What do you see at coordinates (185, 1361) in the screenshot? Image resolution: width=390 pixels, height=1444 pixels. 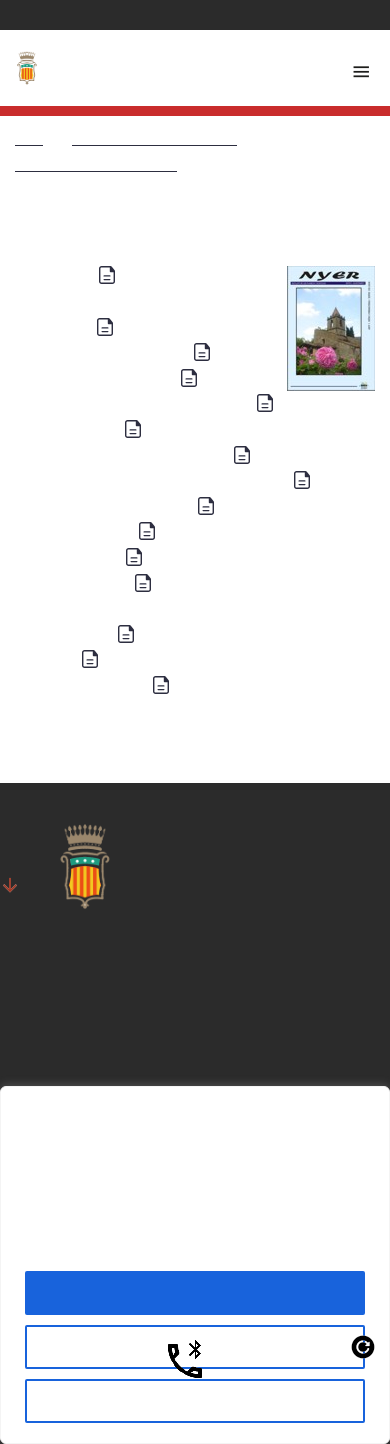 I see `indicates an active call using bluetooth speaker` at bounding box center [185, 1361].